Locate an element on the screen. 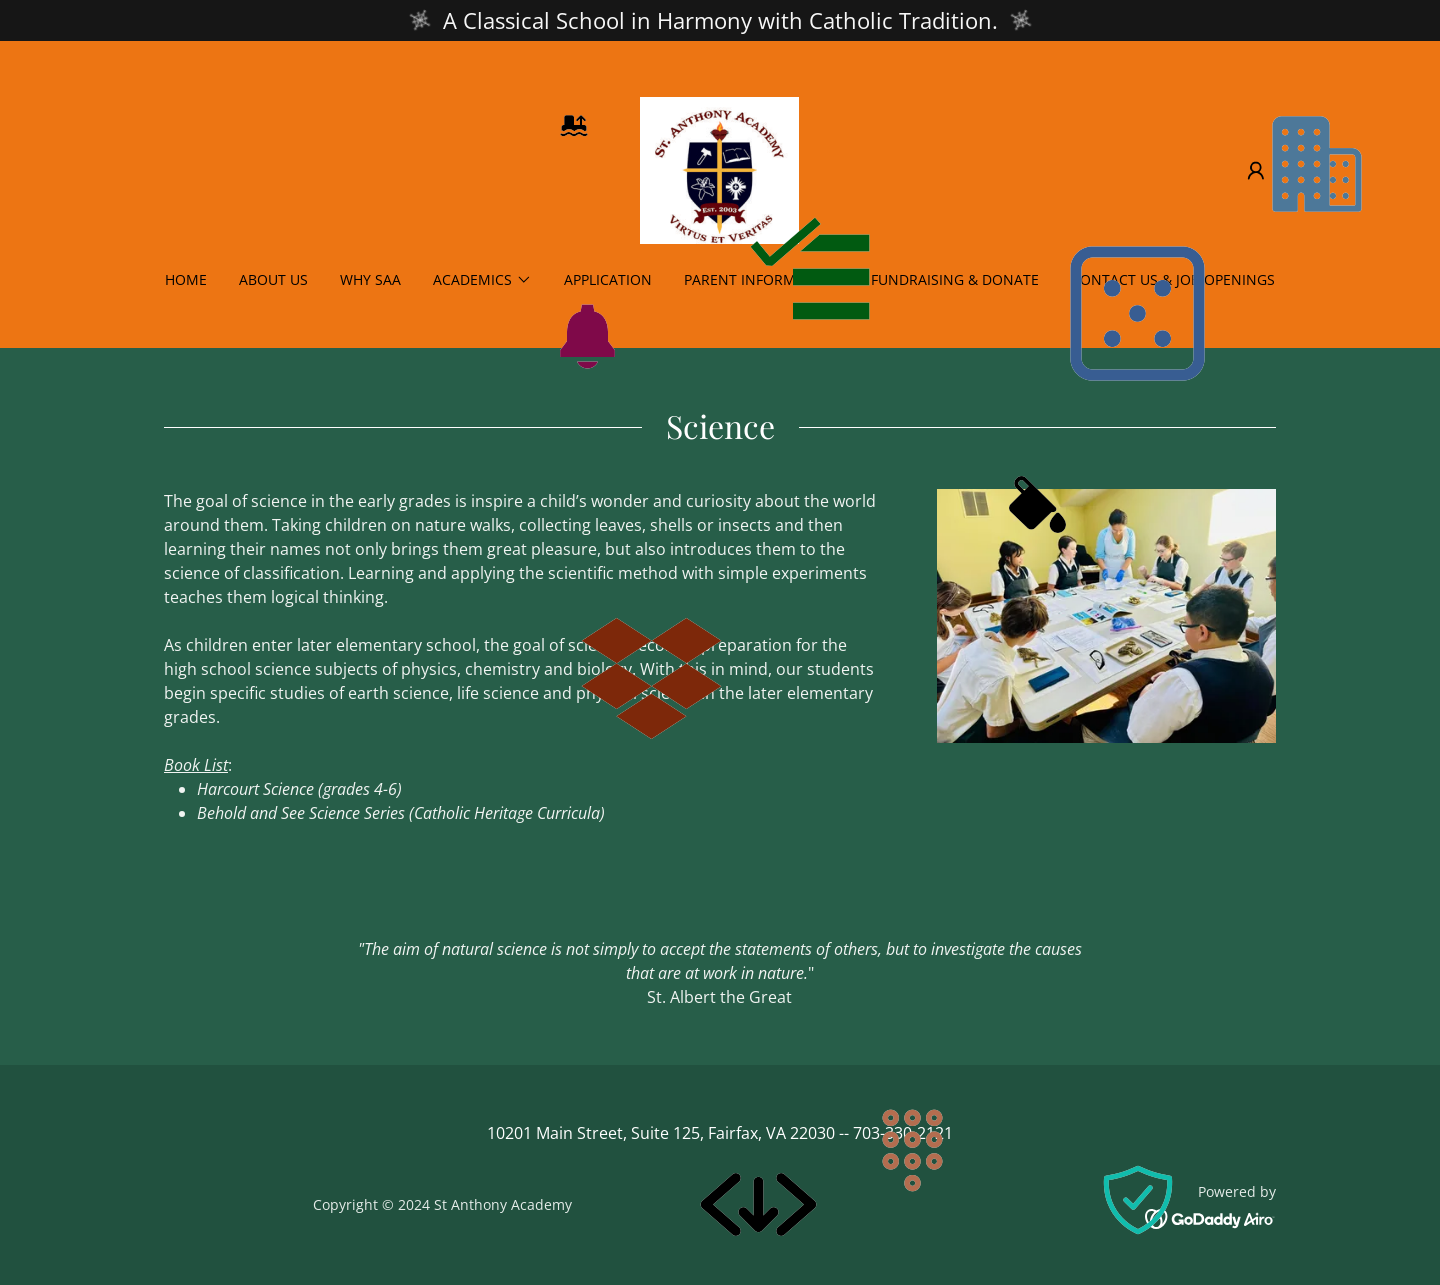  roll dice or generate random number is located at coordinates (1137, 313).